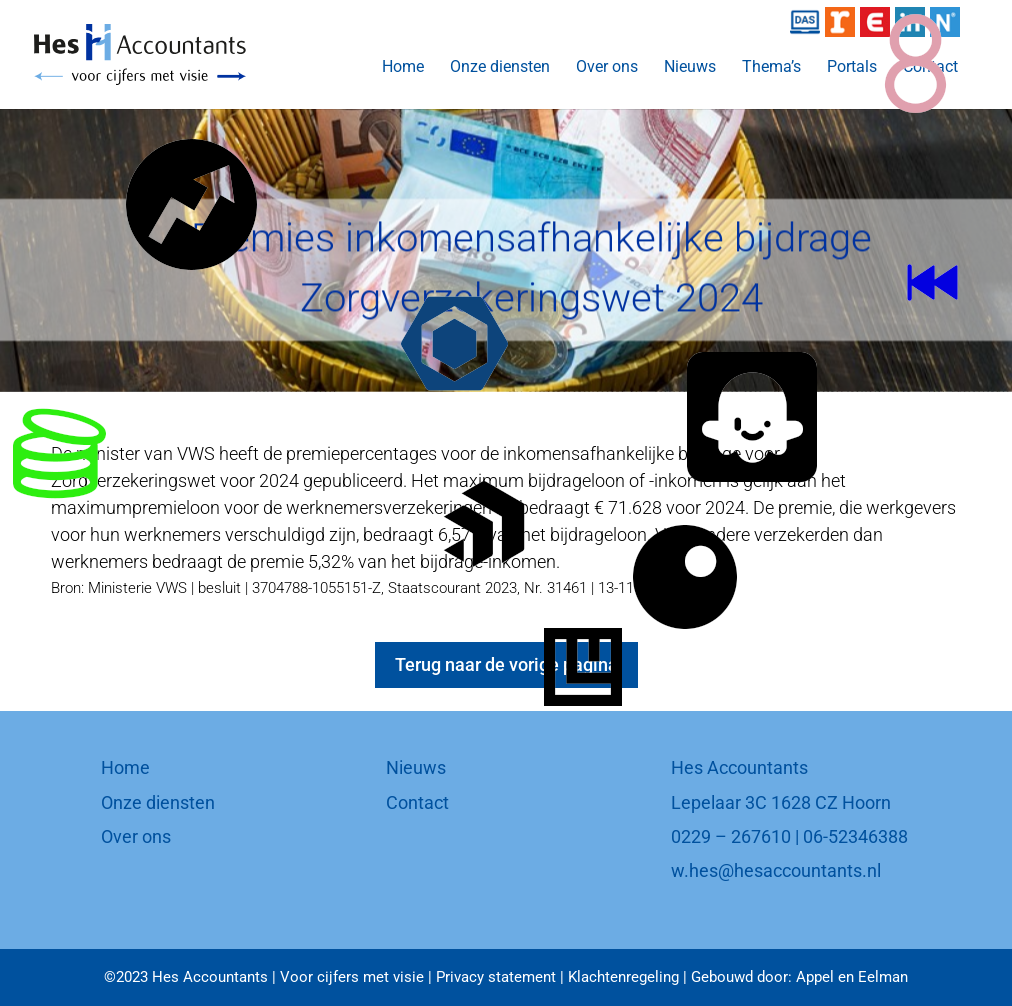 The image size is (1012, 1006). What do you see at coordinates (484, 524) in the screenshot?
I see `progress software company logo` at bounding box center [484, 524].